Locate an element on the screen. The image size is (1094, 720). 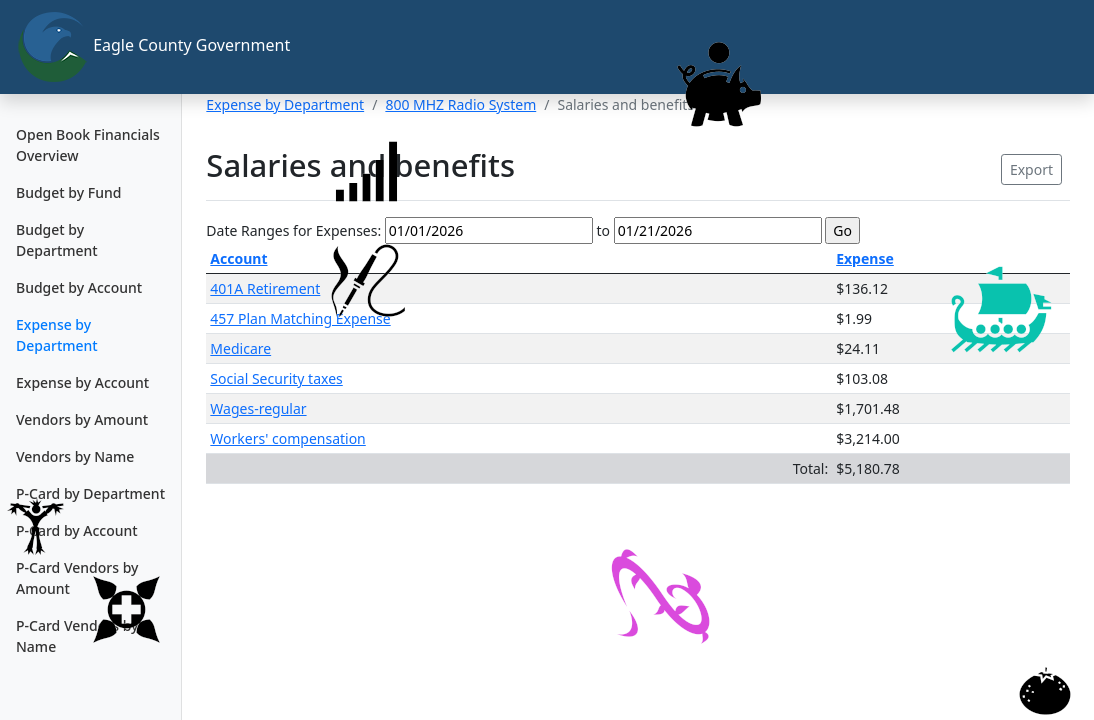
use vine whip ability or attack is located at coordinates (660, 595).